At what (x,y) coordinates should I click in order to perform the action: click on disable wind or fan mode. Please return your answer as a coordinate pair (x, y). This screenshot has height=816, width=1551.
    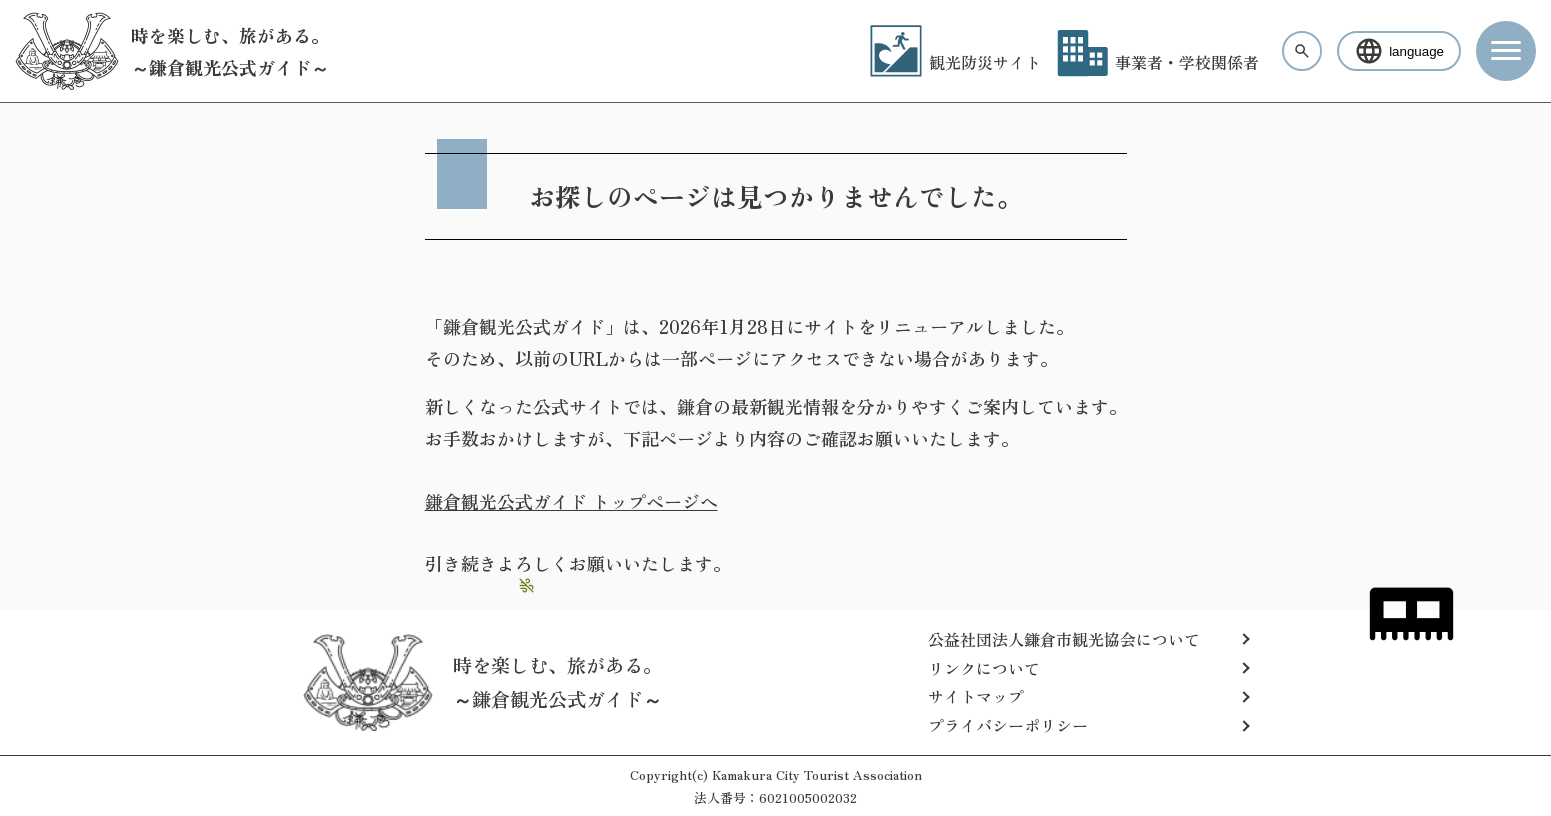
    Looking at the image, I should click on (526, 585).